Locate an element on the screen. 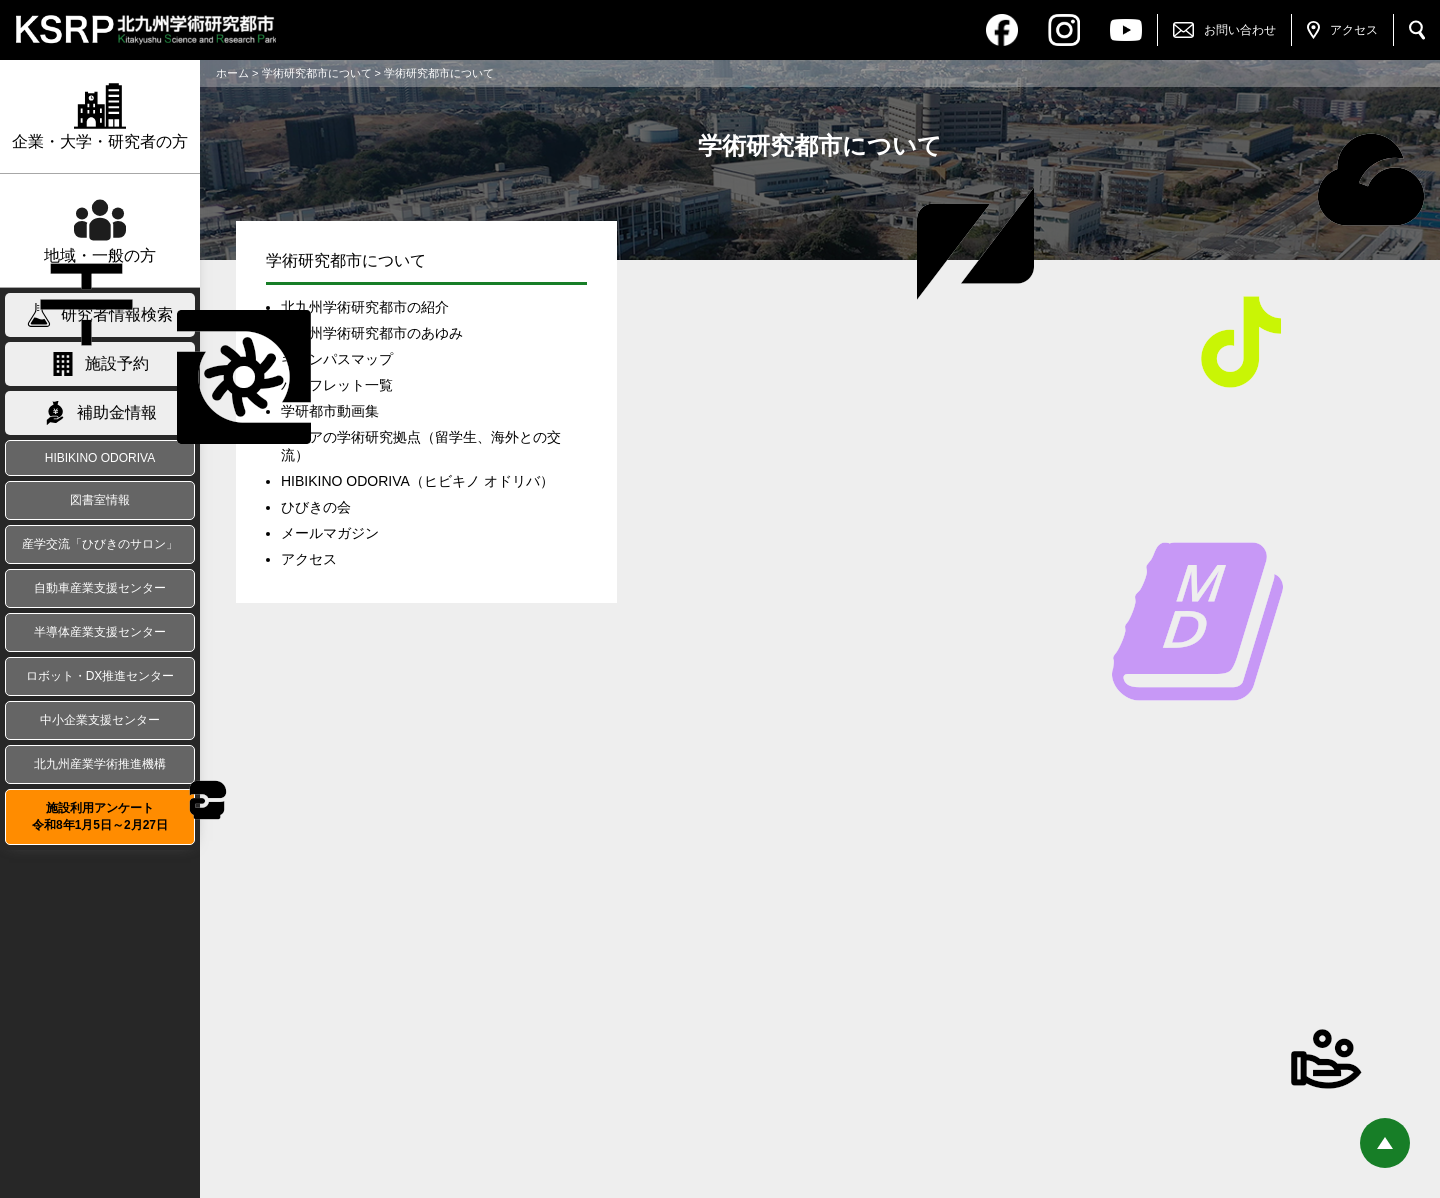  mdbook documentation tool logo is located at coordinates (1197, 621).